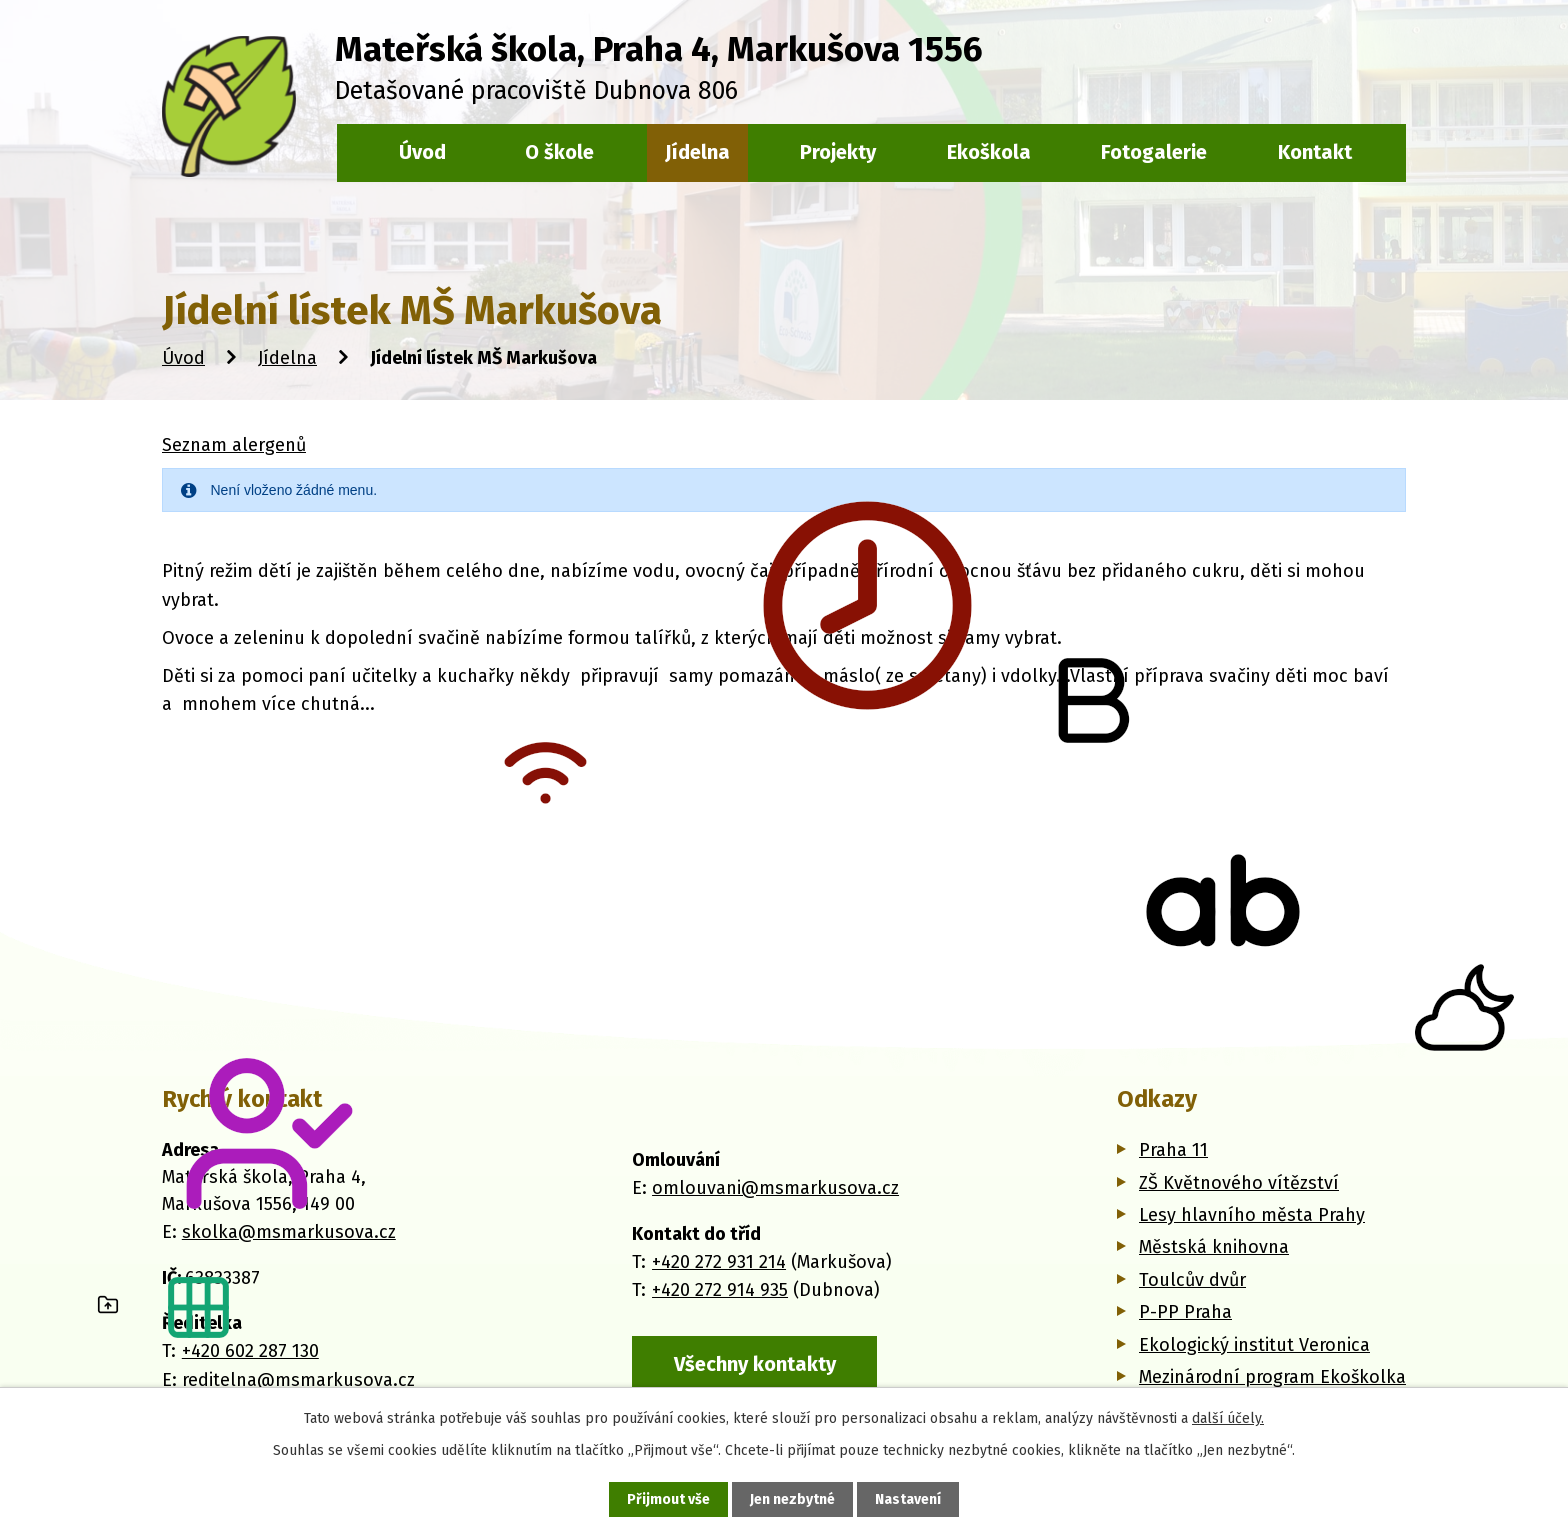 Image resolution: width=1568 pixels, height=1536 pixels. What do you see at coordinates (545, 757) in the screenshot?
I see `indicates strong wifi signal strength` at bounding box center [545, 757].